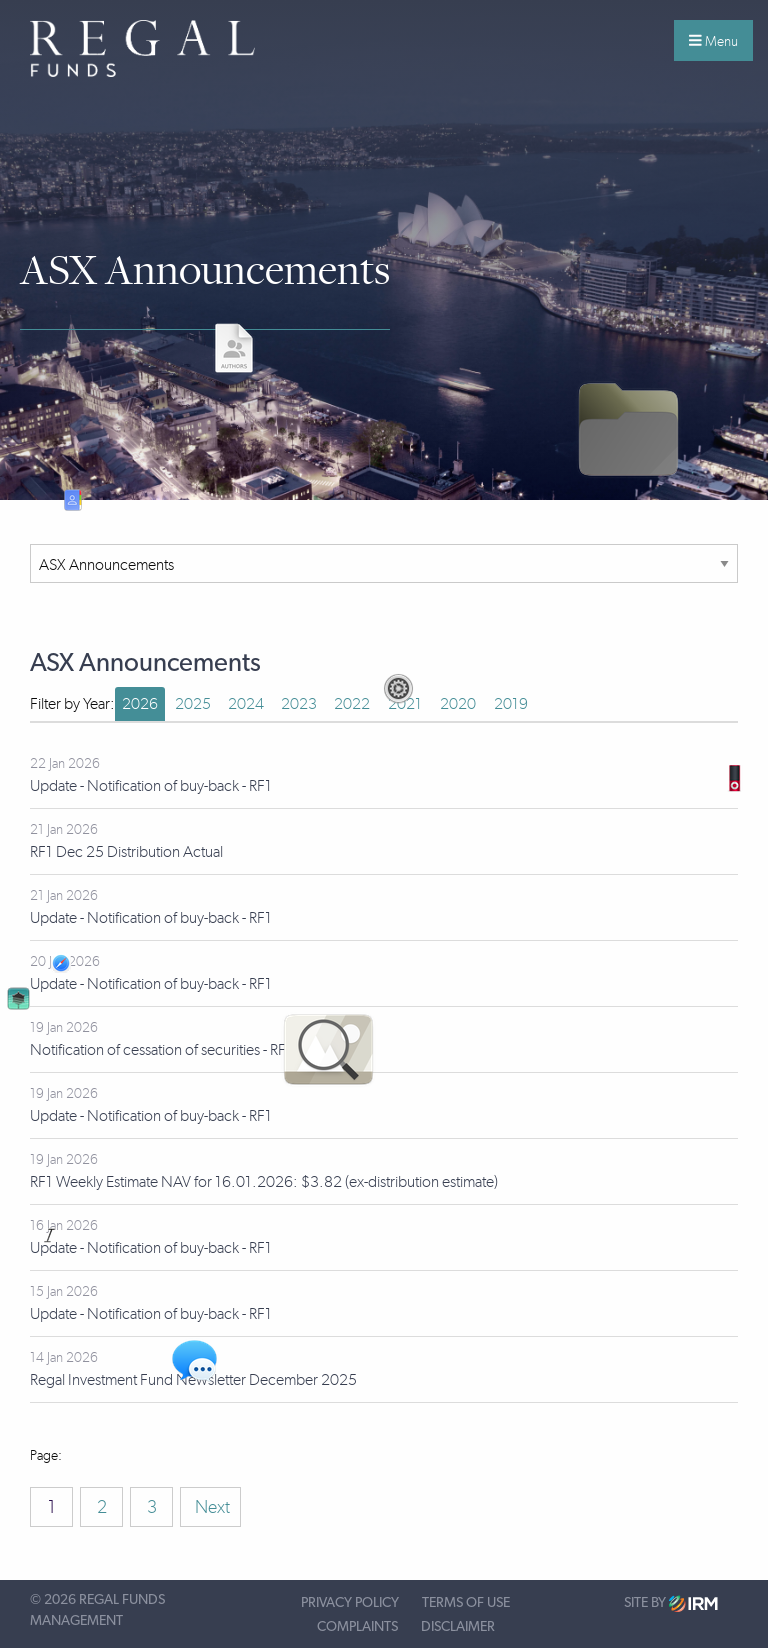 The width and height of the screenshot is (768, 1648). What do you see at coordinates (61, 963) in the screenshot?
I see `open Safari web browser` at bounding box center [61, 963].